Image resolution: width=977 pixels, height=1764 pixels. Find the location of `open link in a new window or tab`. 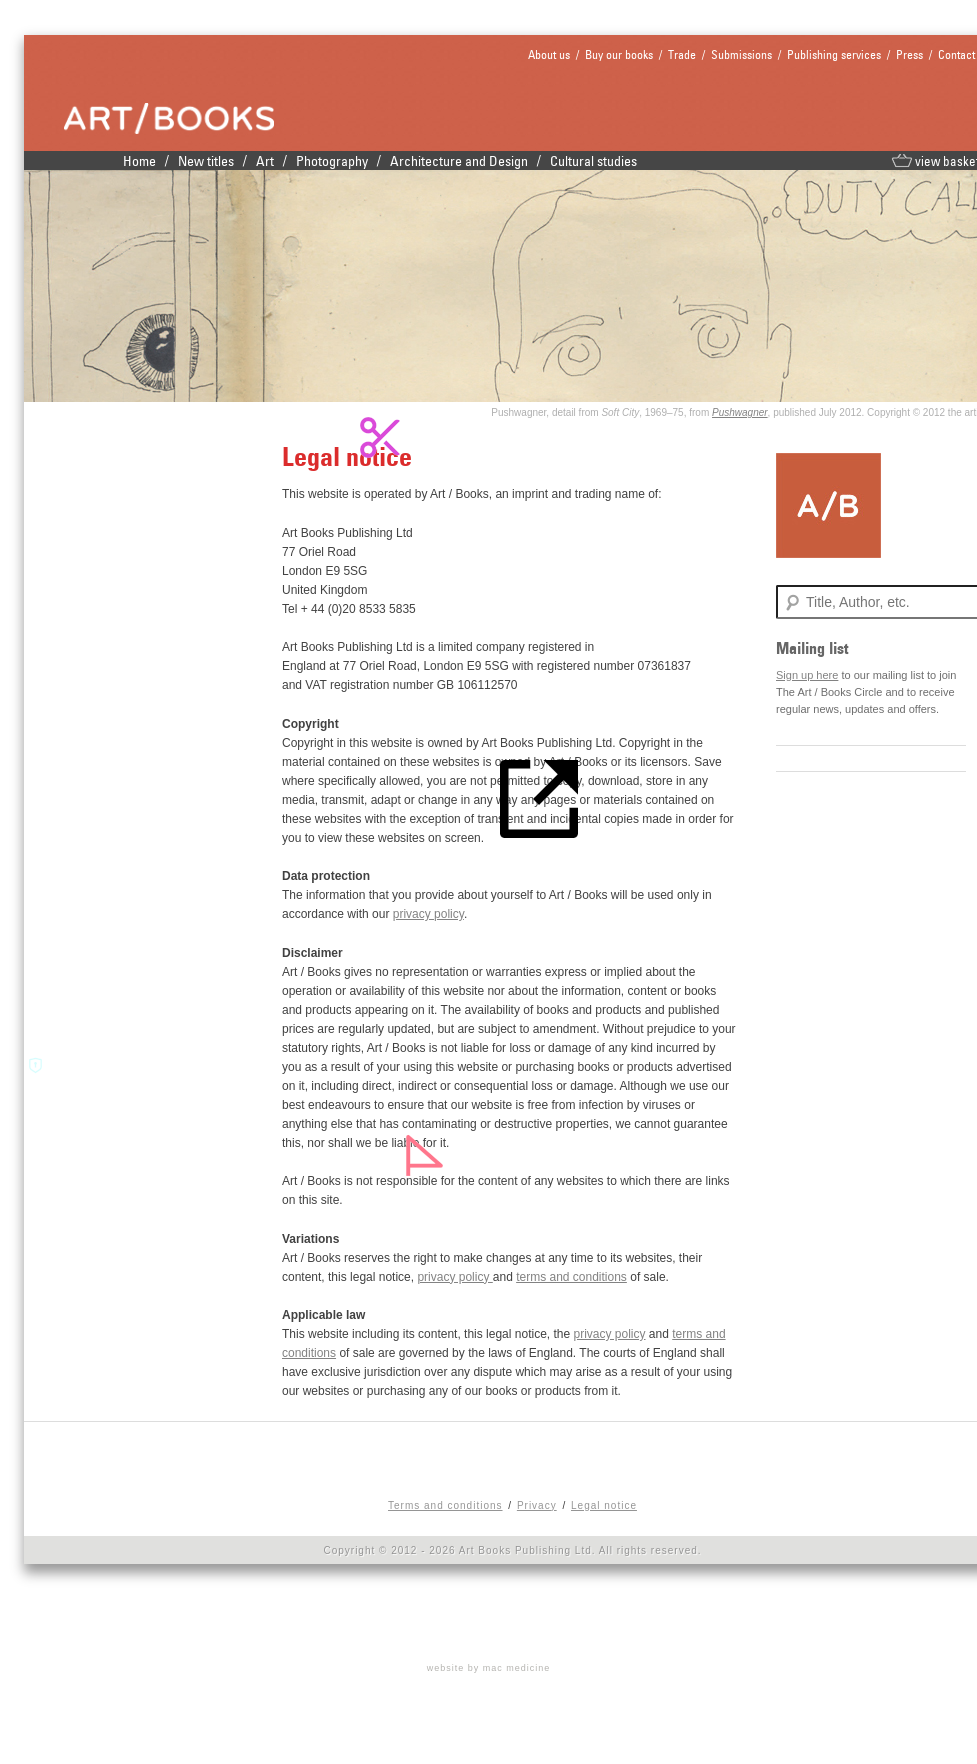

open link in a new window or tab is located at coordinates (539, 799).